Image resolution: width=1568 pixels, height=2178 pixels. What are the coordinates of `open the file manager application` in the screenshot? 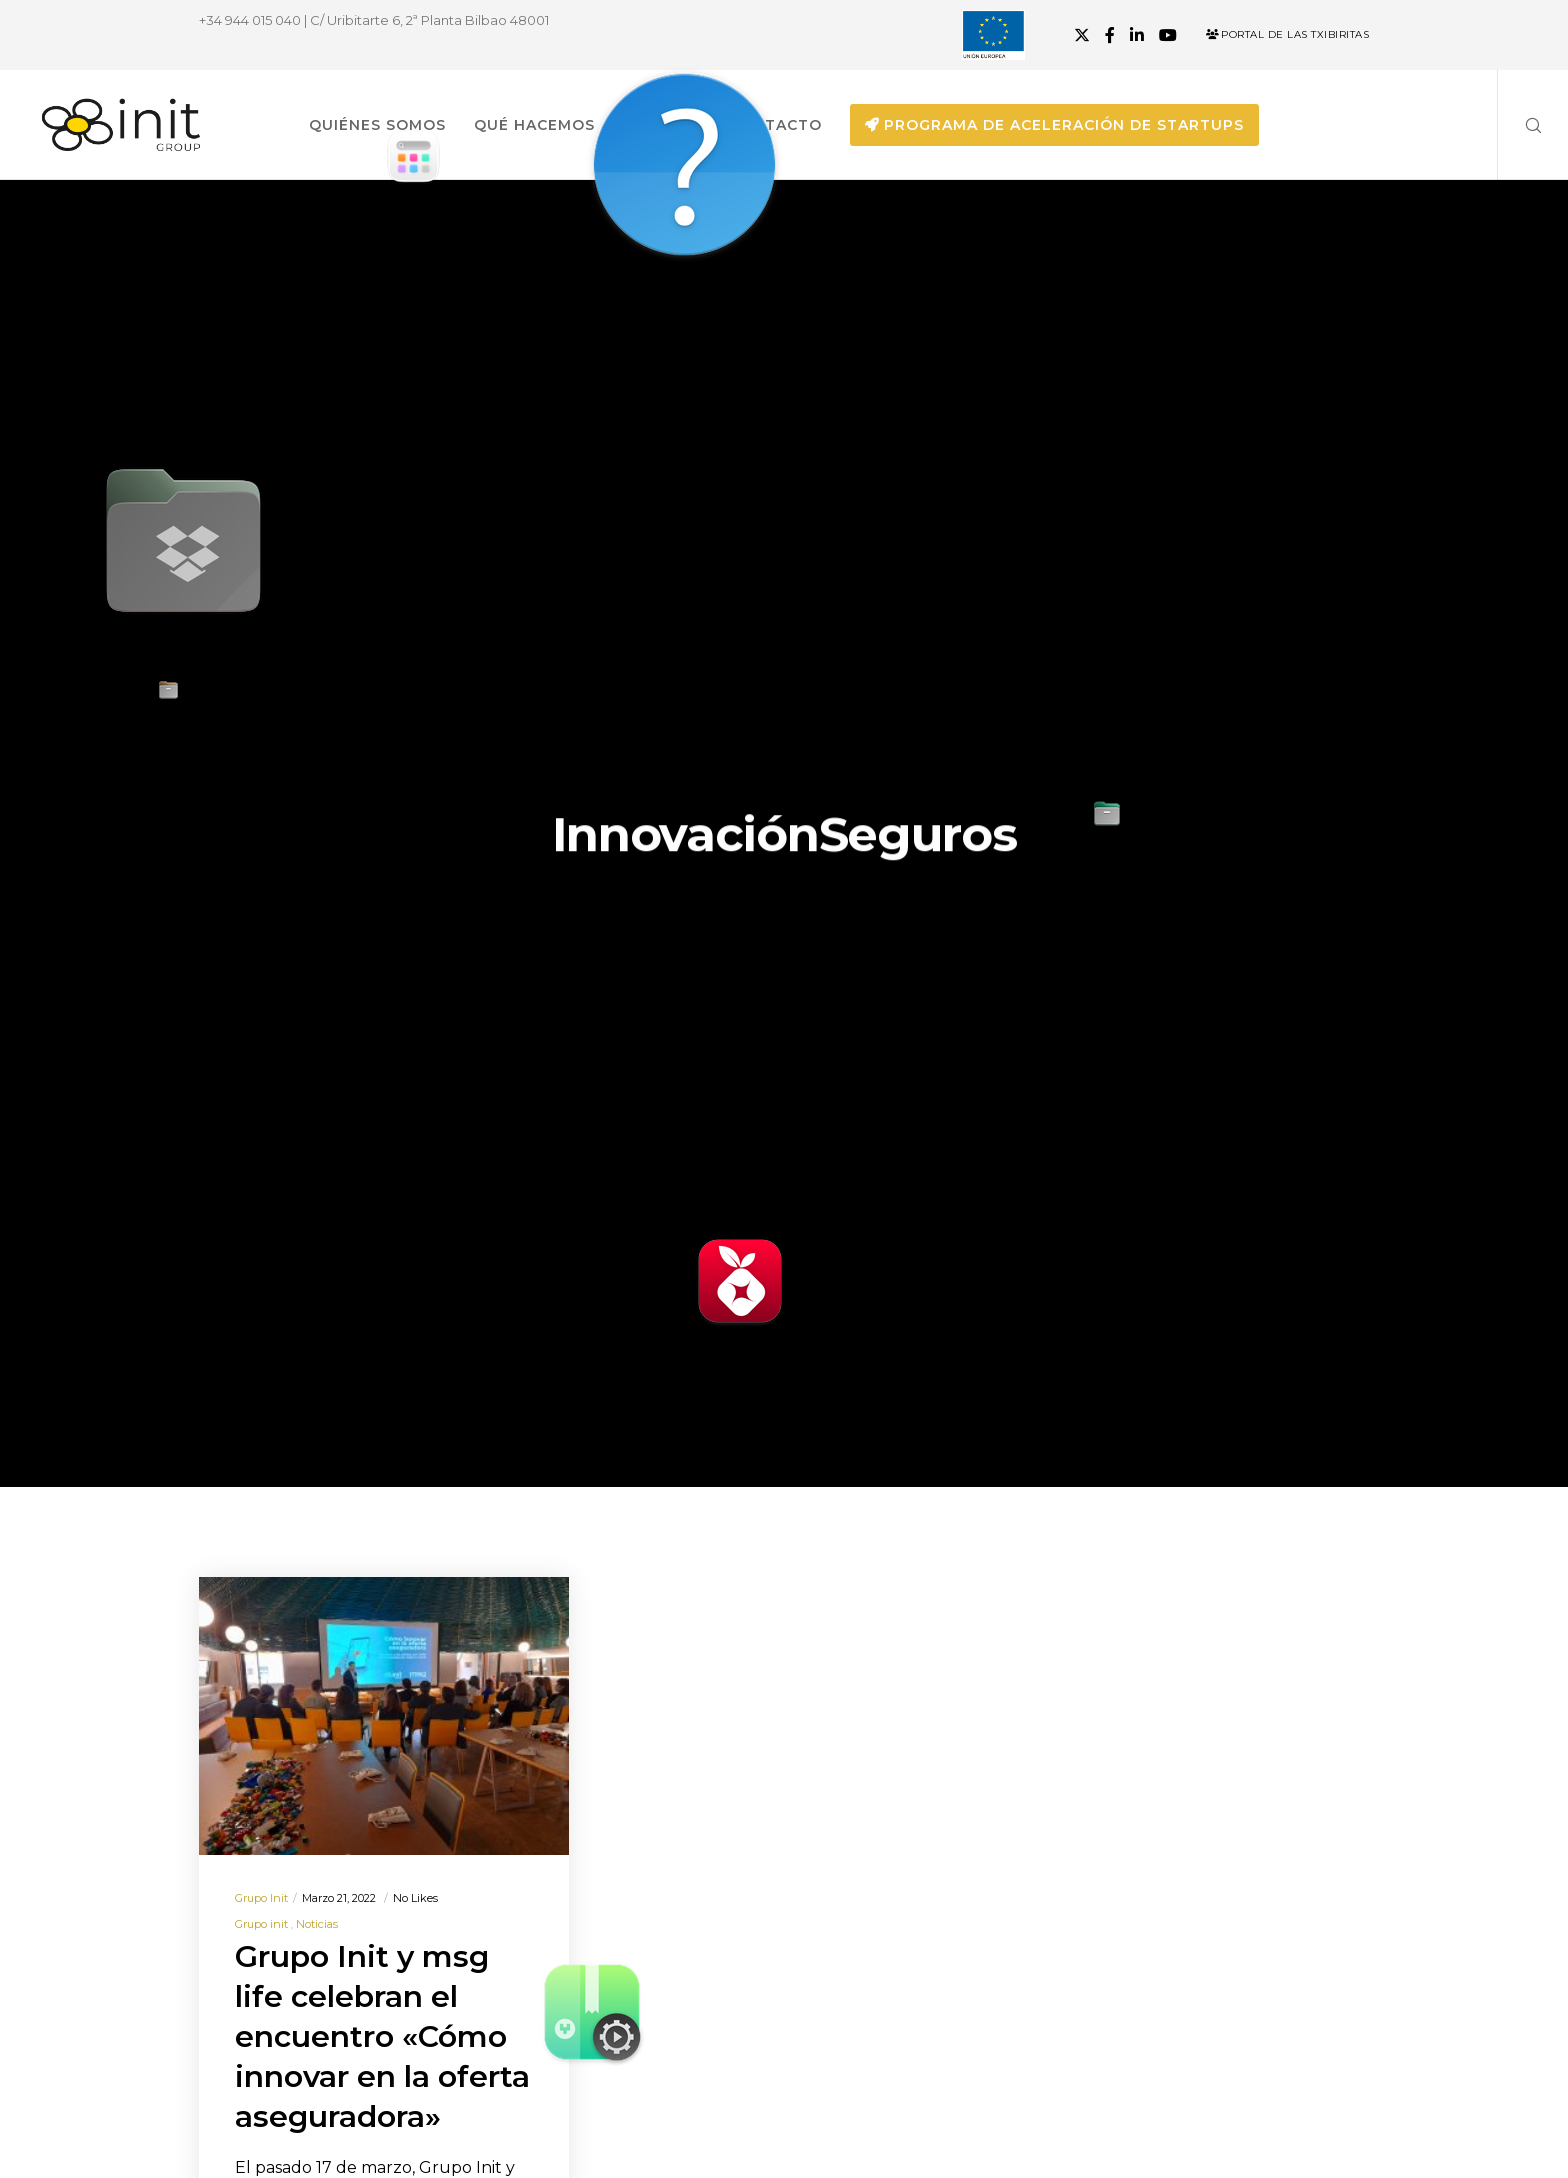 It's located at (1107, 813).